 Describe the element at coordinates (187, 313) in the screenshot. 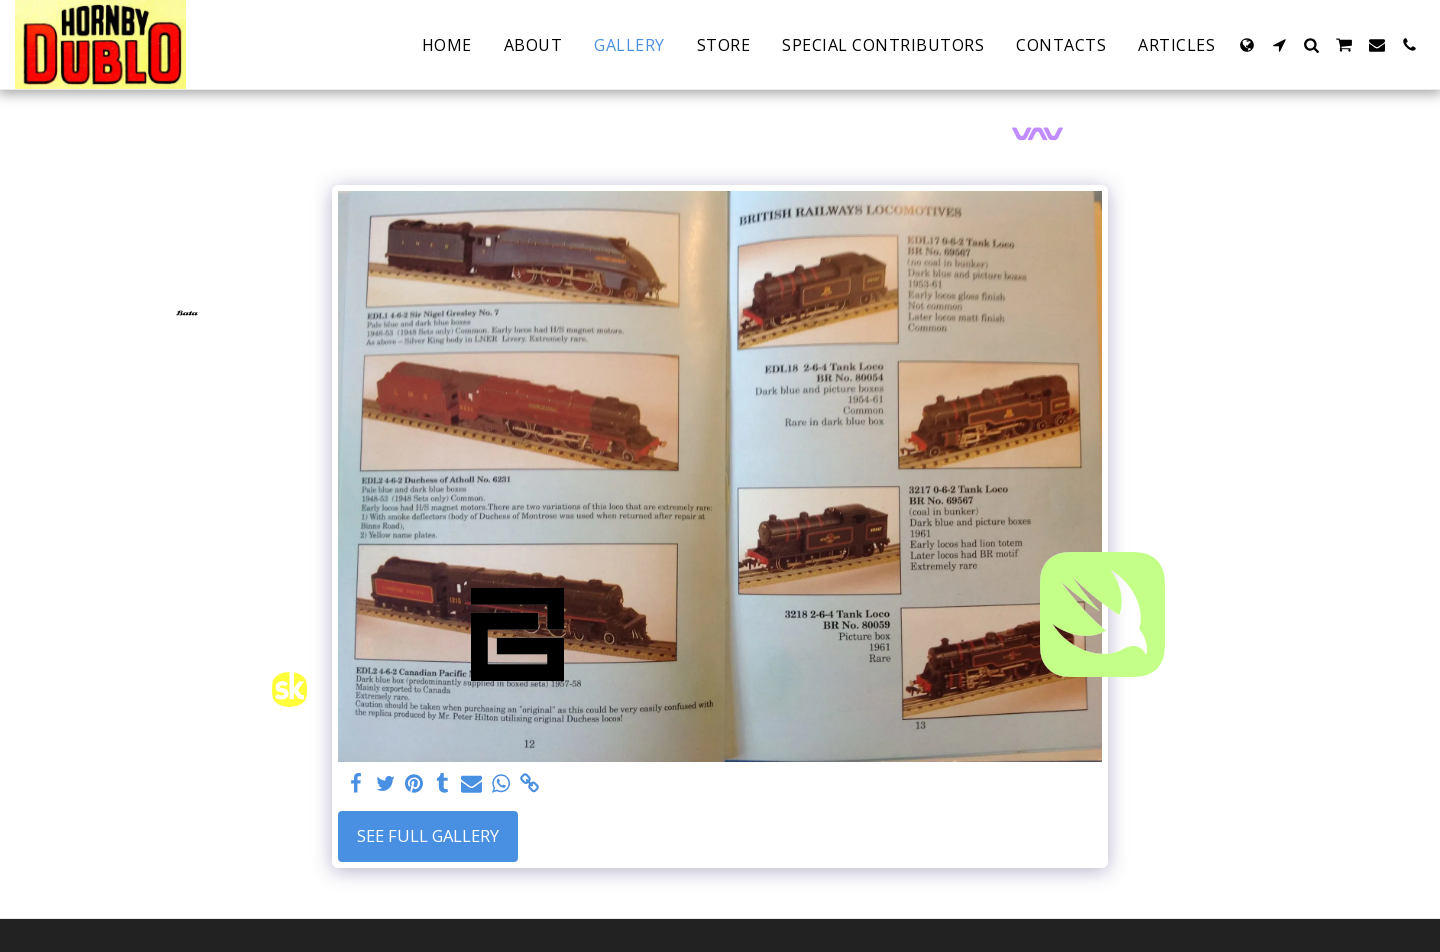

I see `visit the Bata footwear website` at that location.